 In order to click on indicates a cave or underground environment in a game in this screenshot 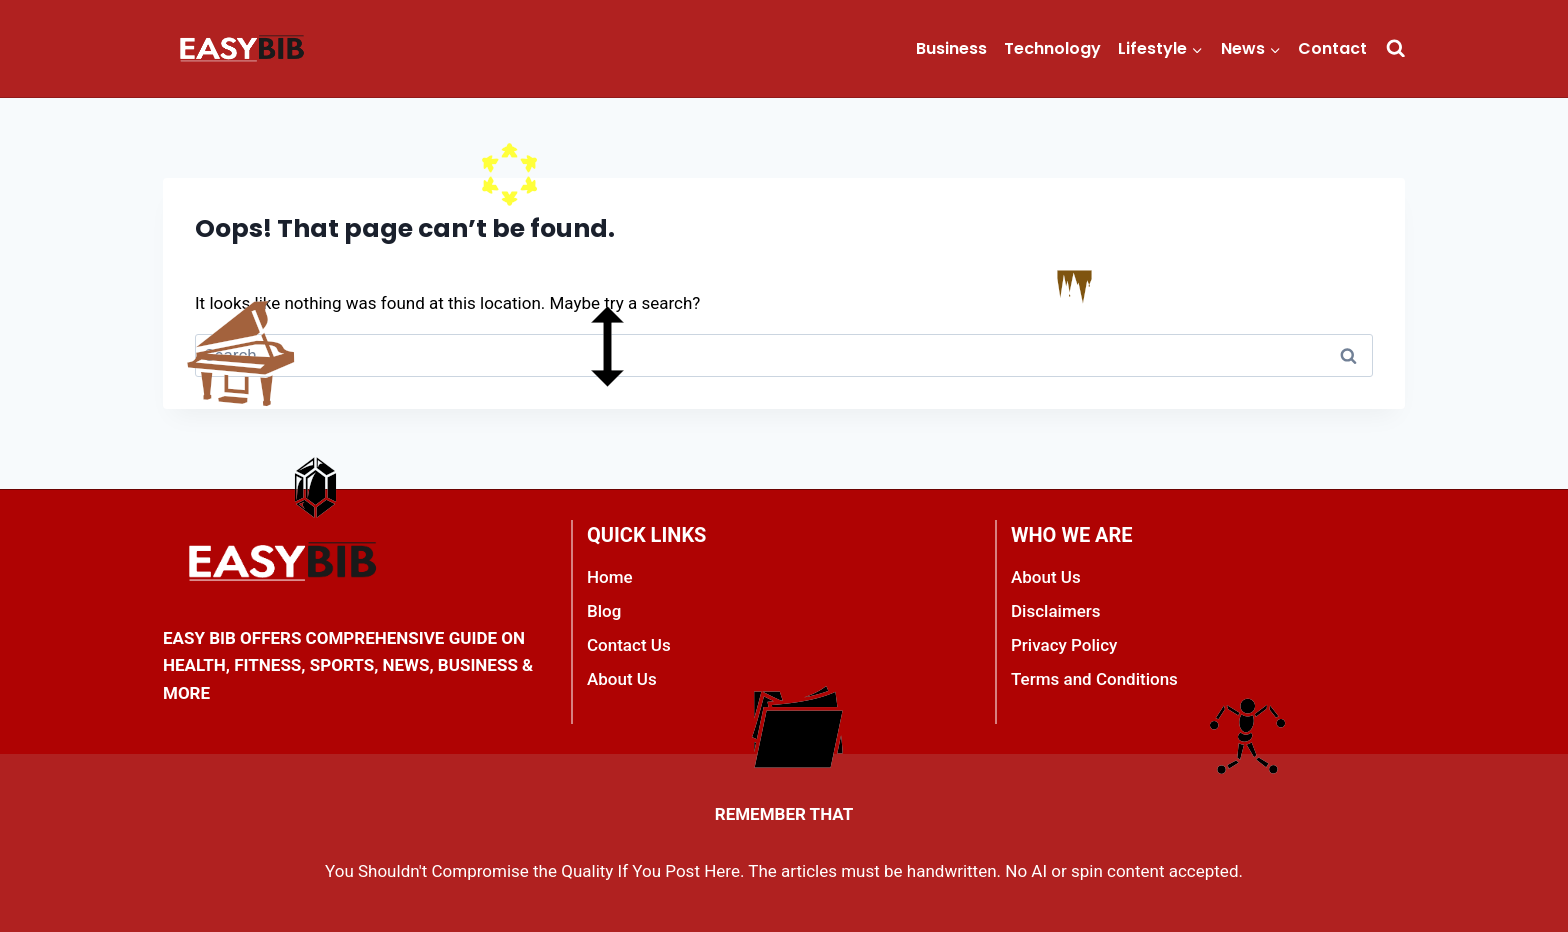, I will do `click(1074, 287)`.